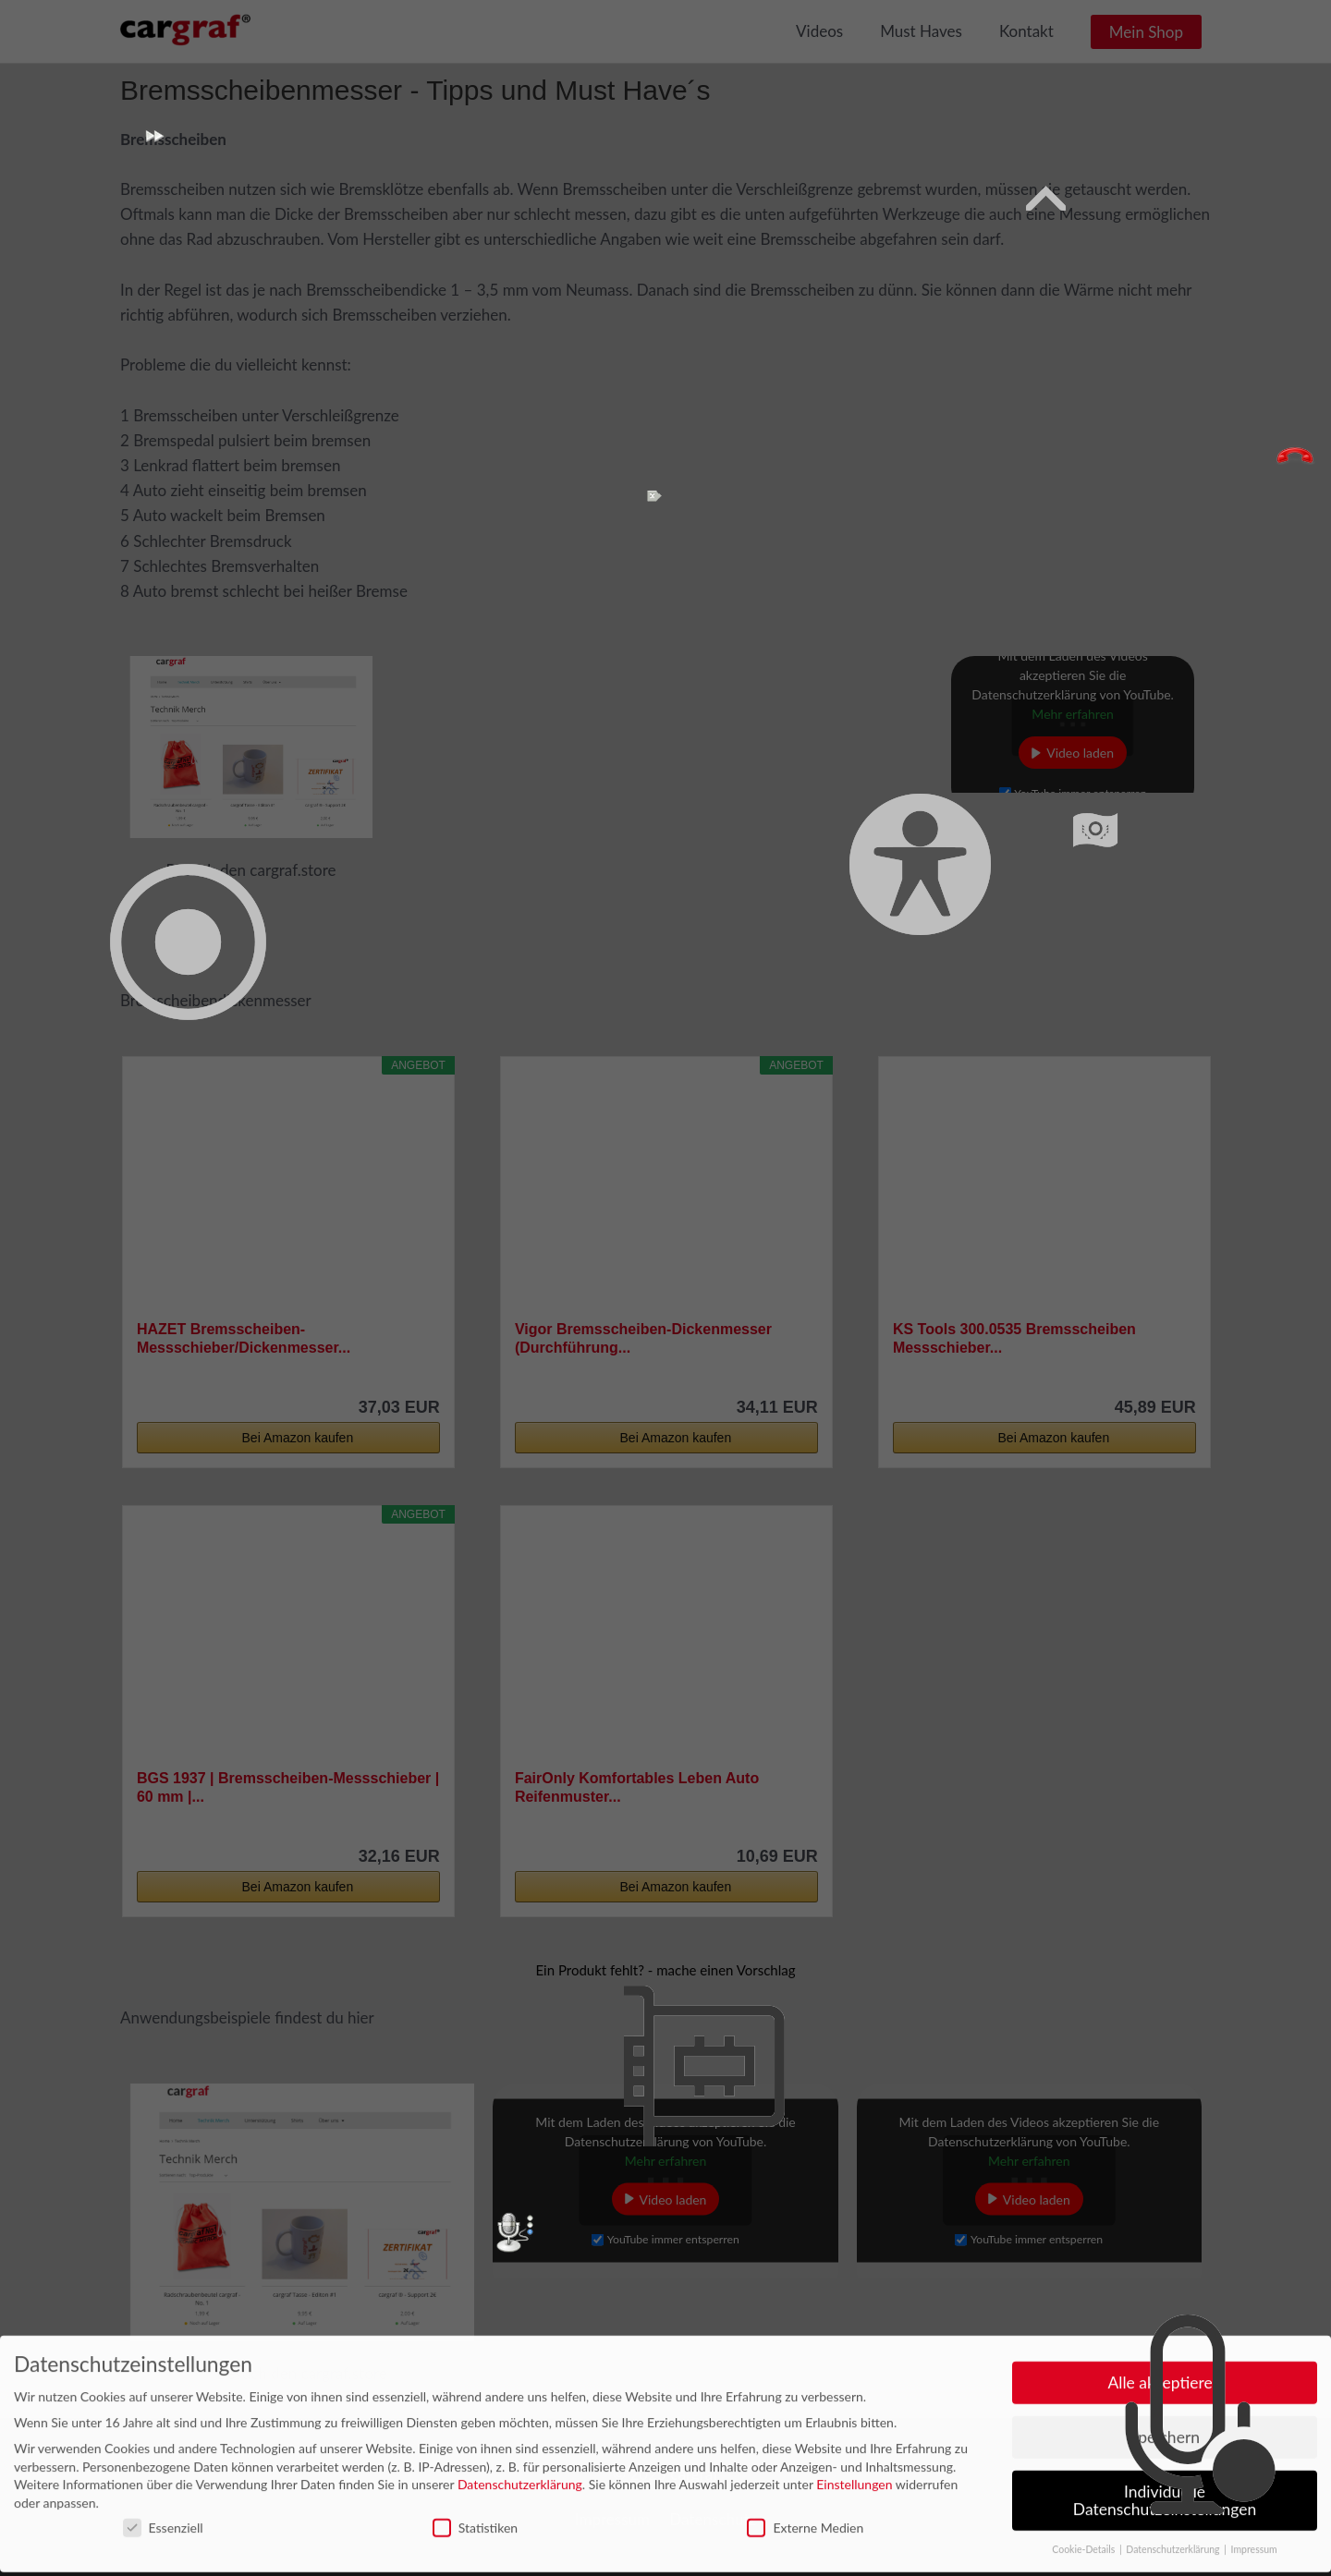  I want to click on configure language and region settings, so click(1096, 830).